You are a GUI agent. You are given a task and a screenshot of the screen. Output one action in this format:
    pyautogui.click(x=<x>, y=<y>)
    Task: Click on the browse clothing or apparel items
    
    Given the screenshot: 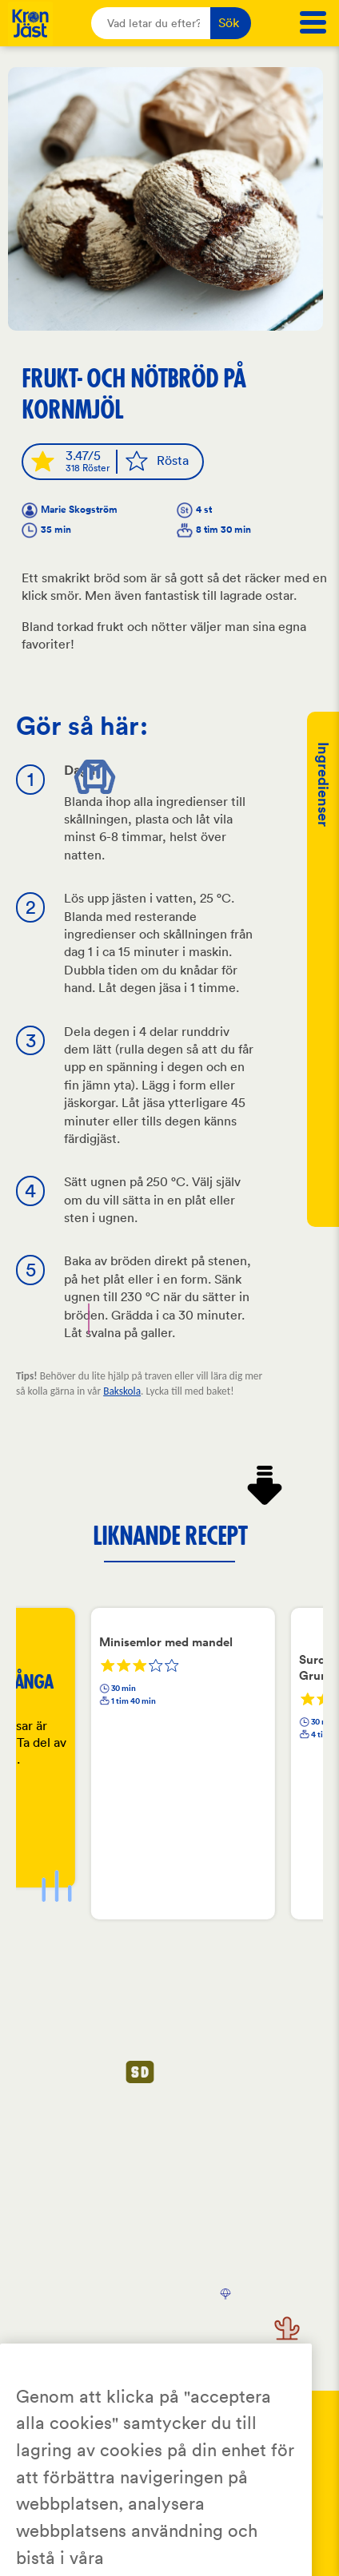 What is the action you would take?
    pyautogui.click(x=94, y=776)
    